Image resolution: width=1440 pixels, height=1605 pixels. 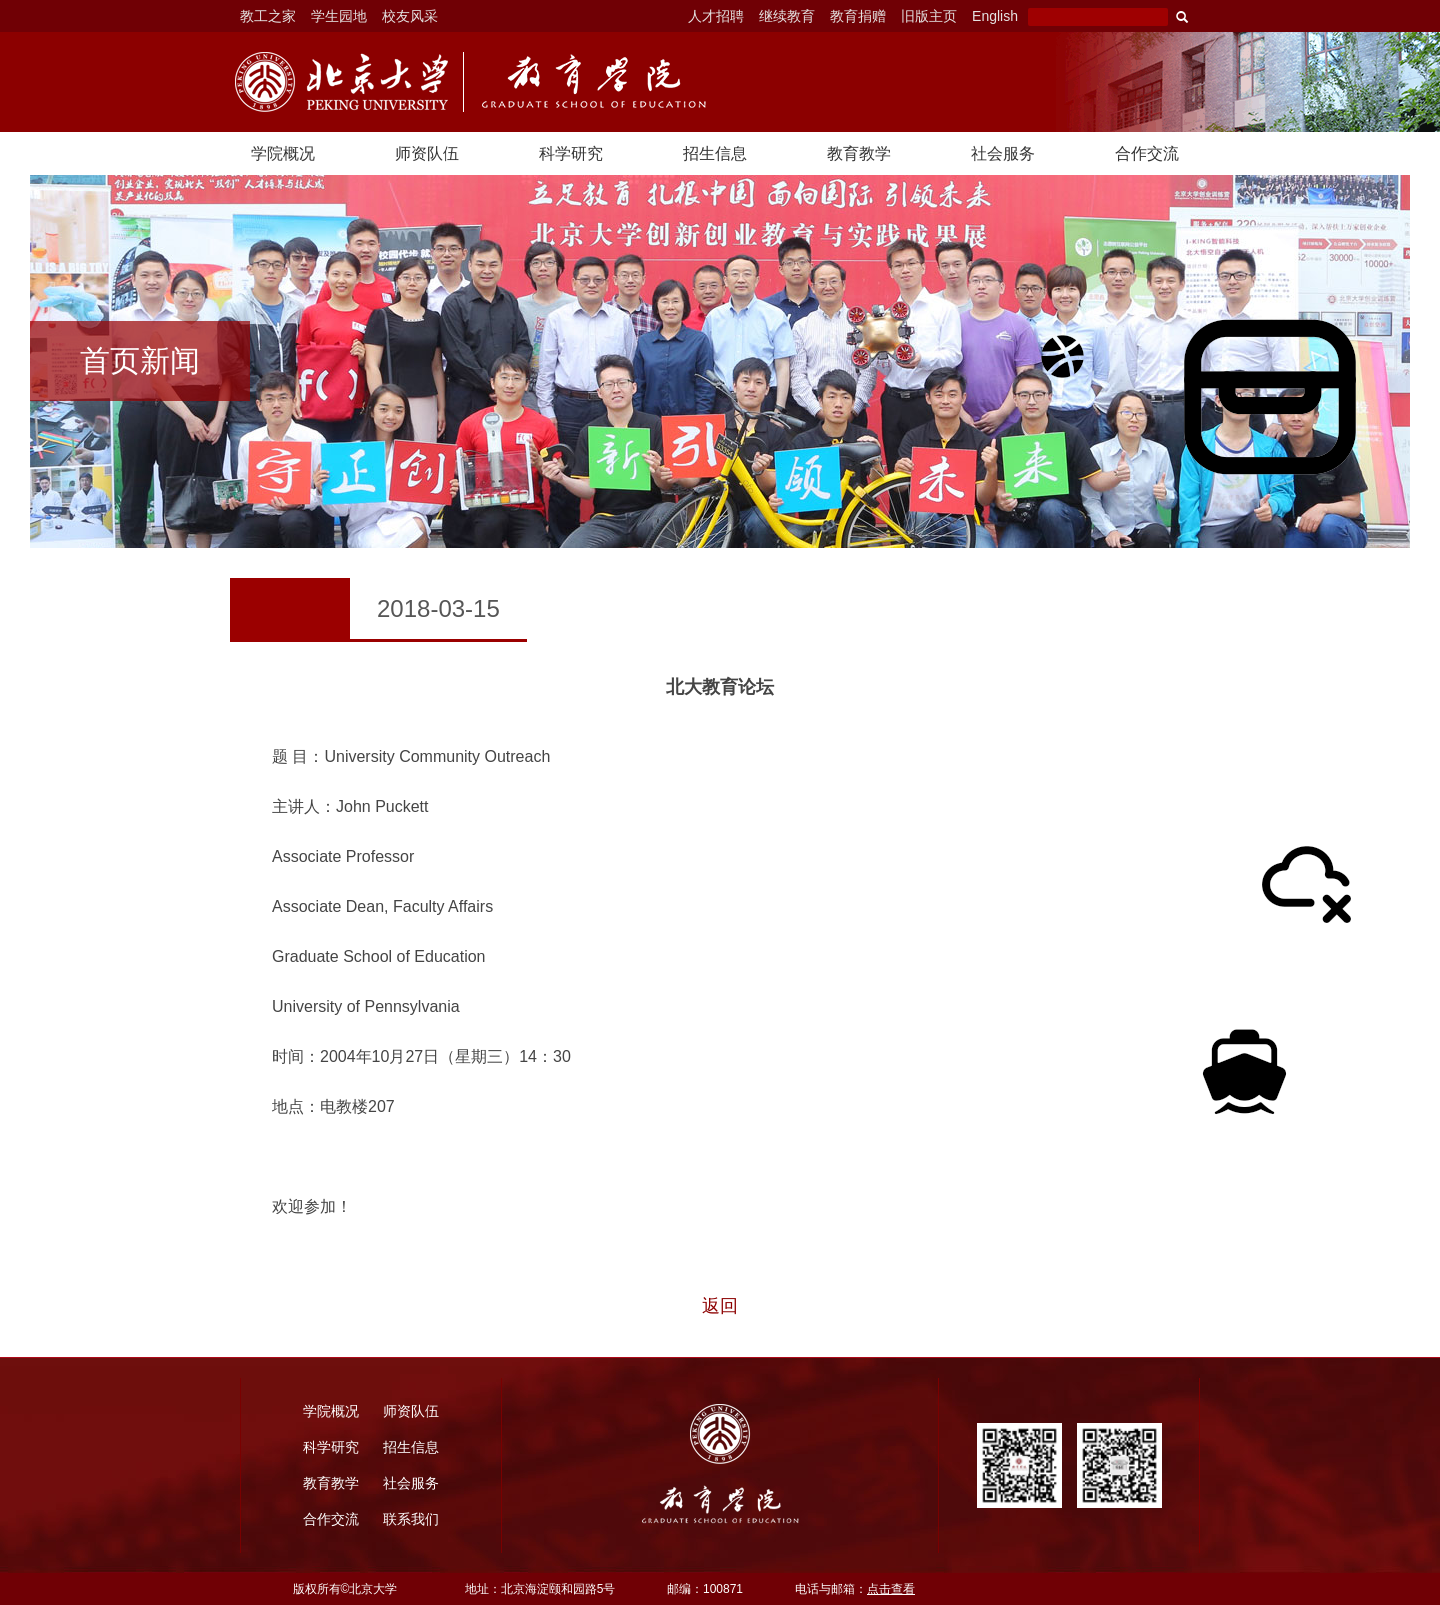 What do you see at coordinates (1244, 1072) in the screenshot?
I see `access boat or ferry services` at bounding box center [1244, 1072].